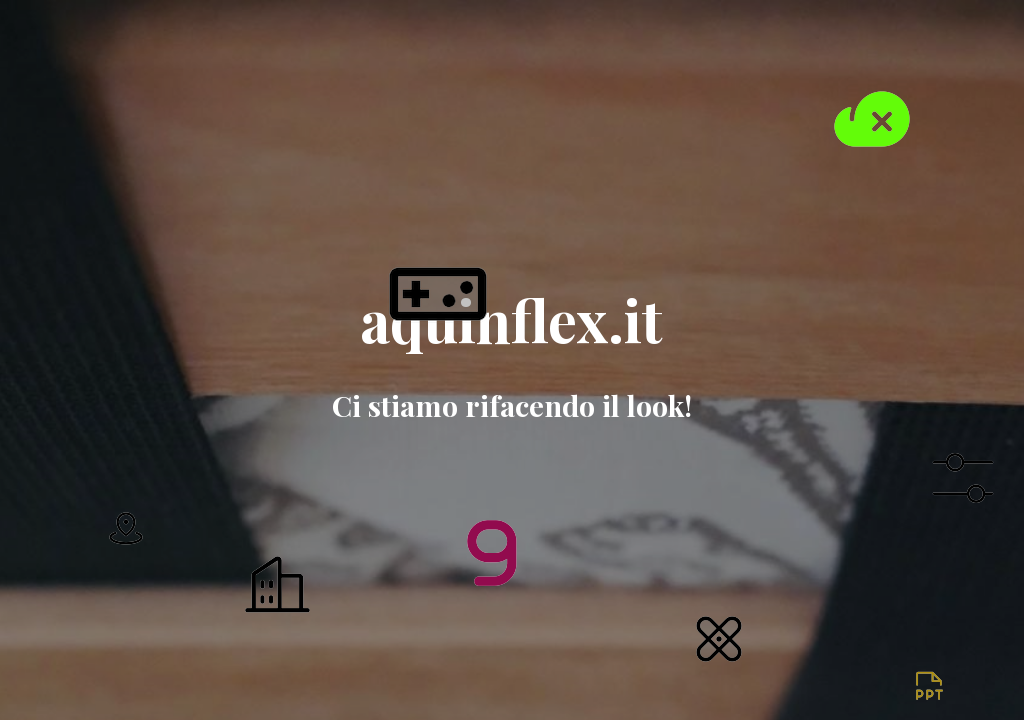 Image resolution: width=1024 pixels, height=720 pixels. What do you see at coordinates (277, 586) in the screenshot?
I see `view nearby buildings or properties` at bounding box center [277, 586].